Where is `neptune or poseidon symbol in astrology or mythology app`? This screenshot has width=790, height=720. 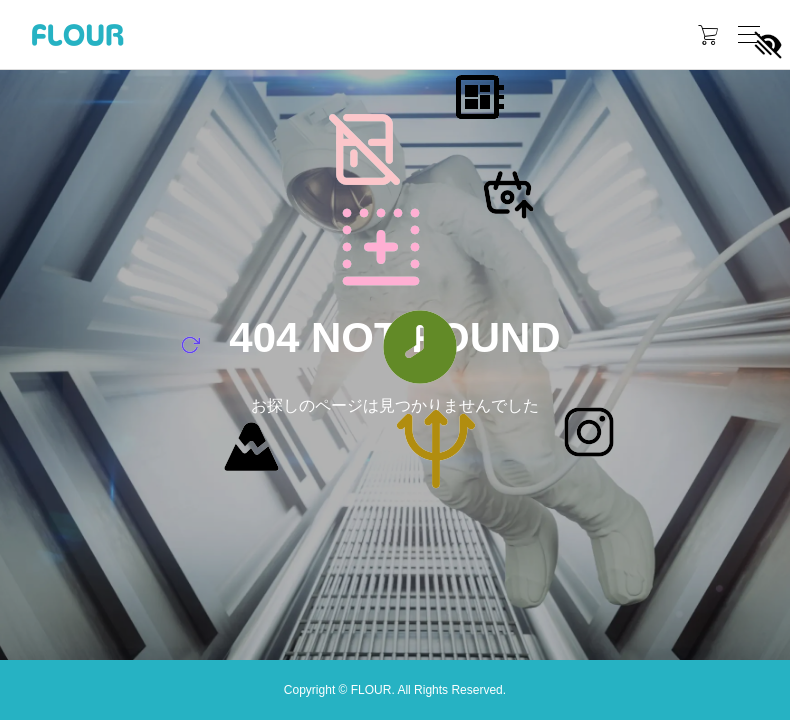 neptune or poseidon symbol in astrology or mythology app is located at coordinates (436, 449).